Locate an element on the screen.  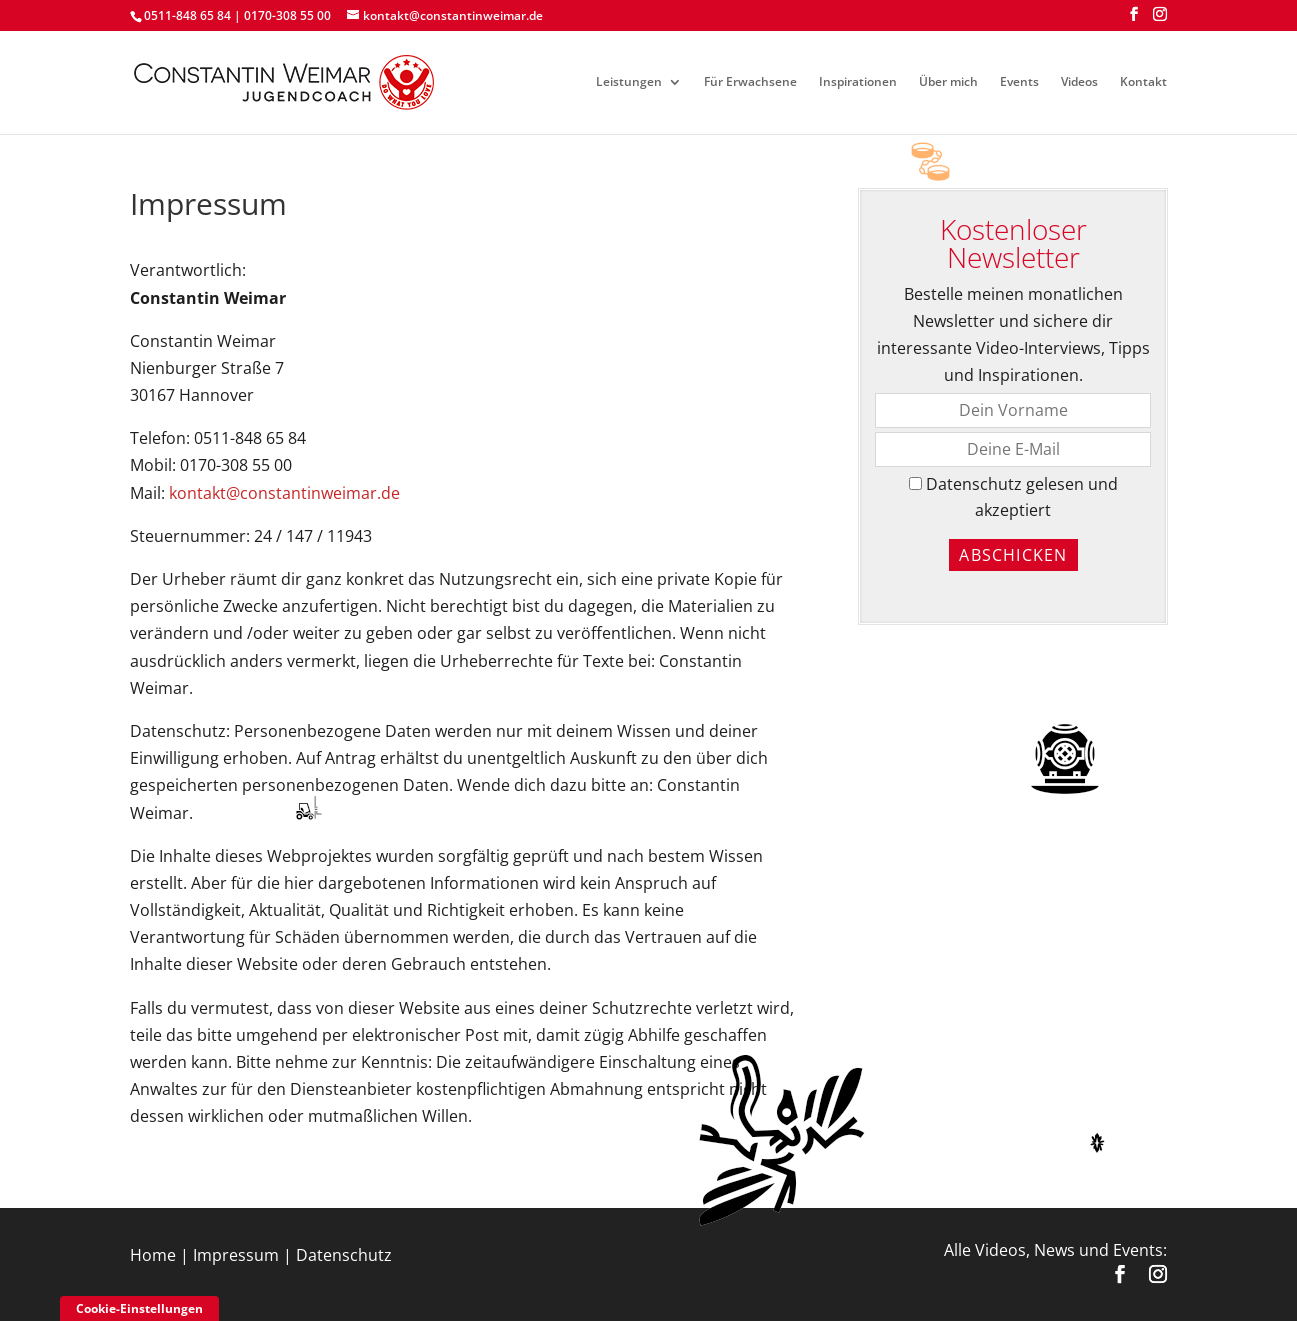
access diving or underwater game mode is located at coordinates (1065, 759).